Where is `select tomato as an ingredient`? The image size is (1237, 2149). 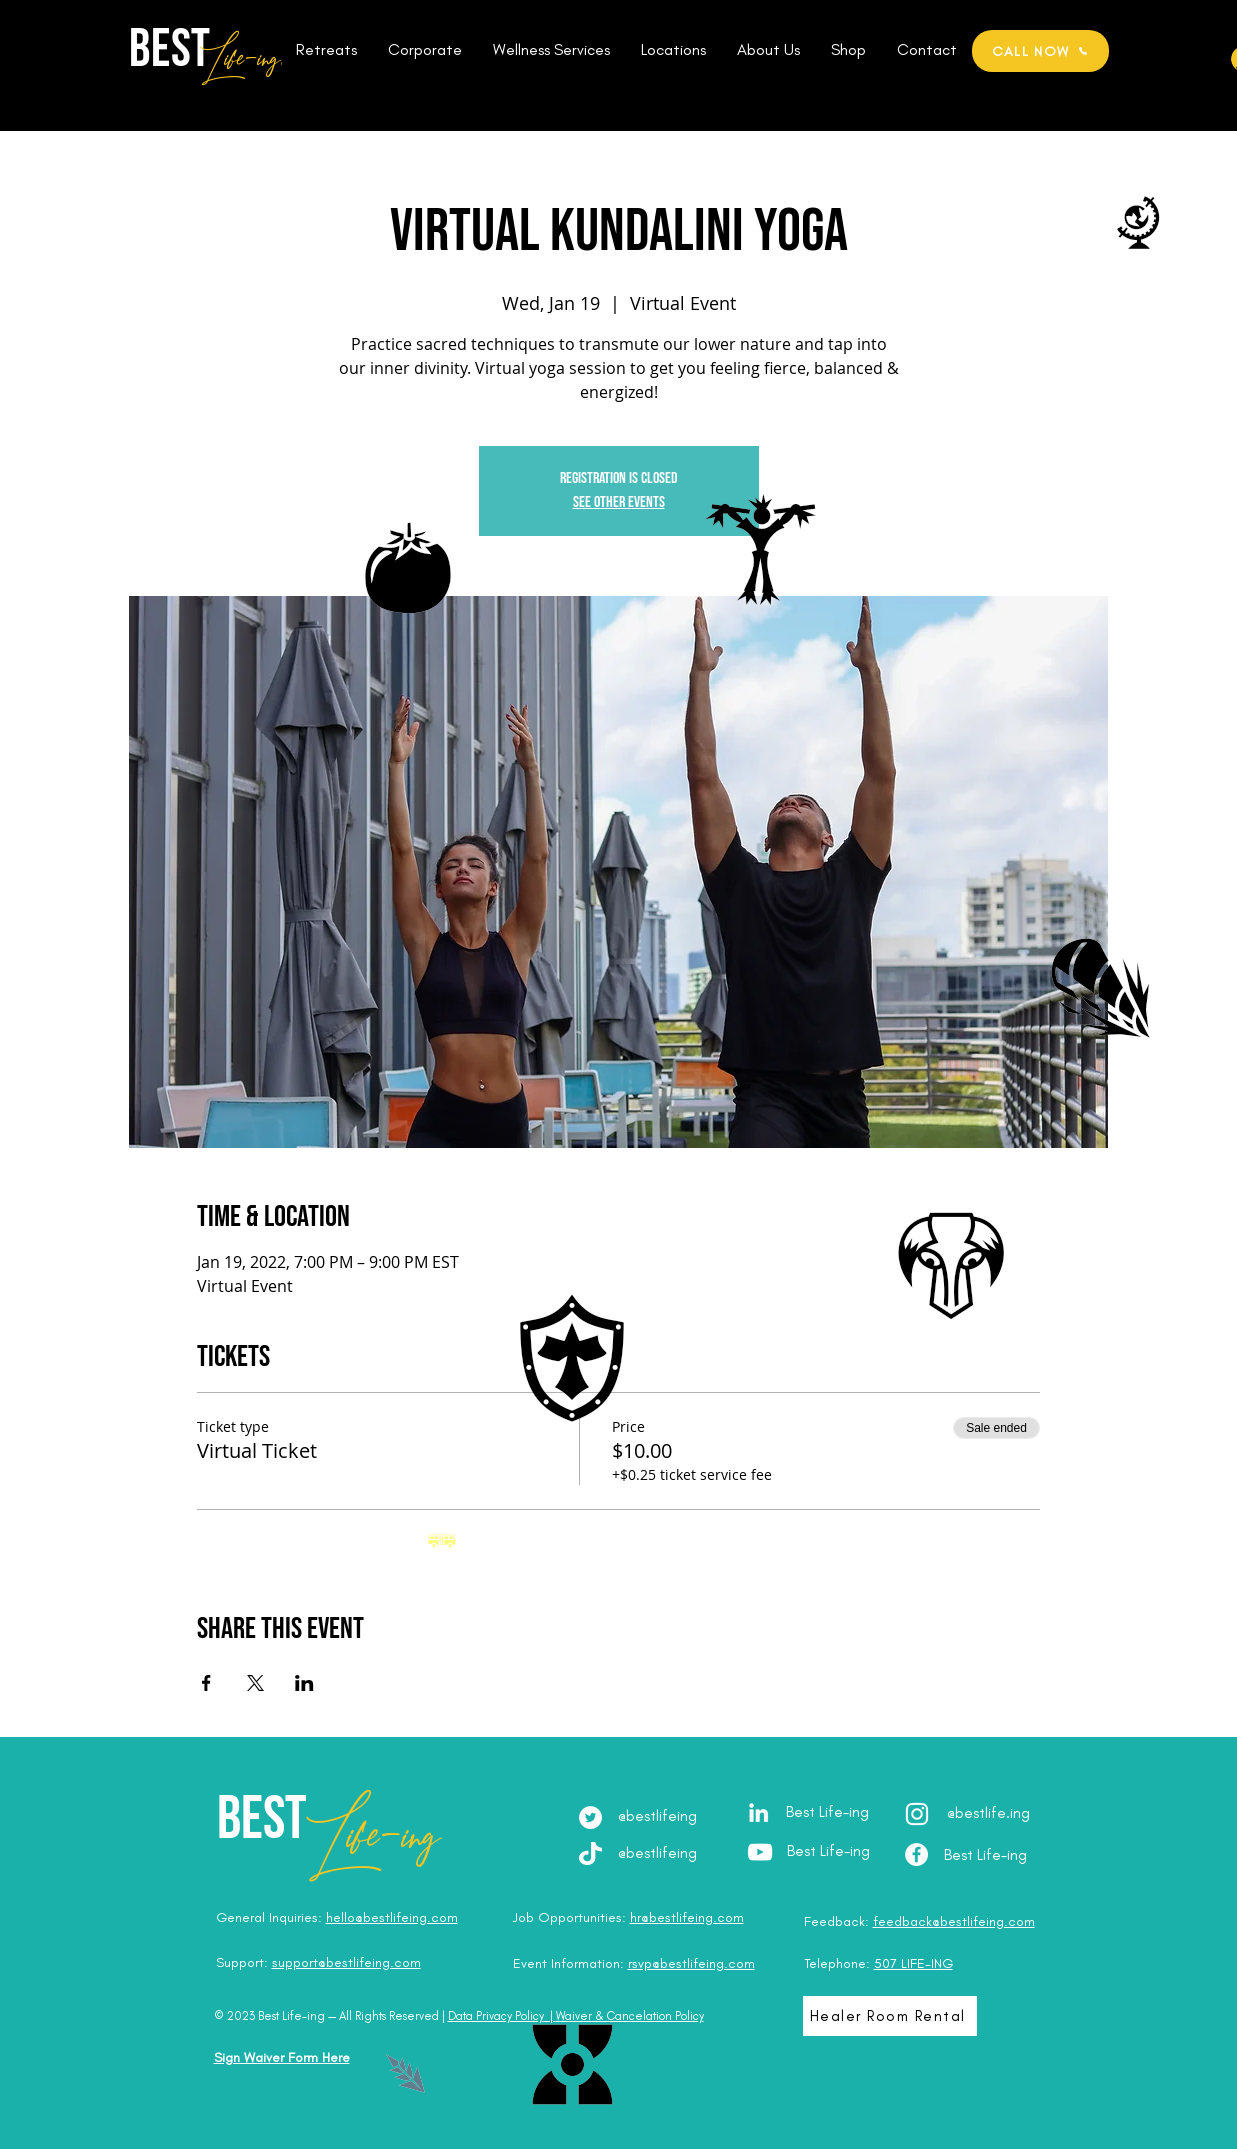 select tomato as an ingredient is located at coordinates (408, 568).